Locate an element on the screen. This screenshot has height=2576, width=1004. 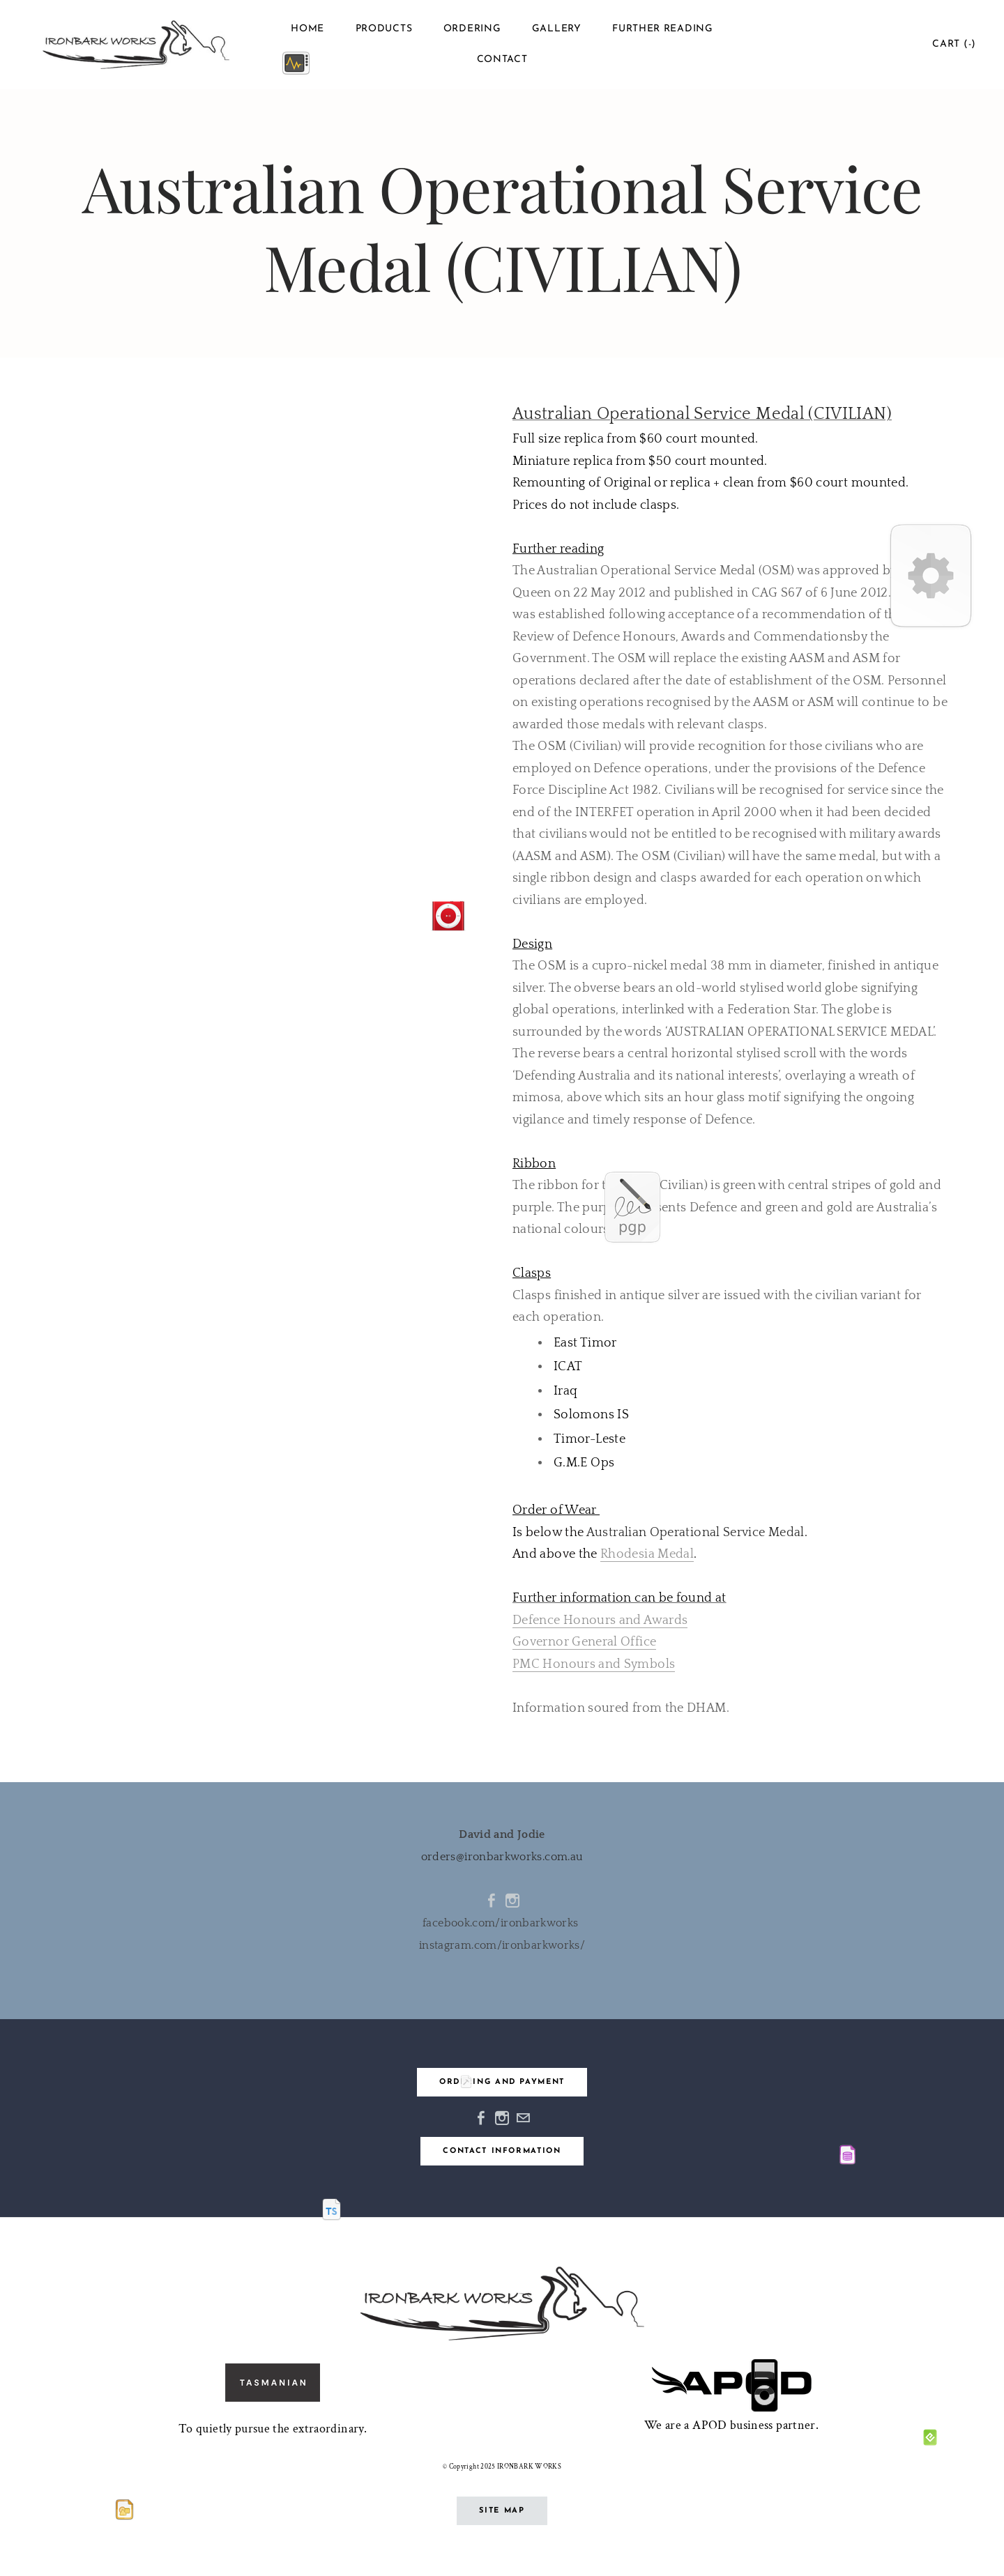
indicates a connected iPod shuffle device is located at coordinates (448, 916).